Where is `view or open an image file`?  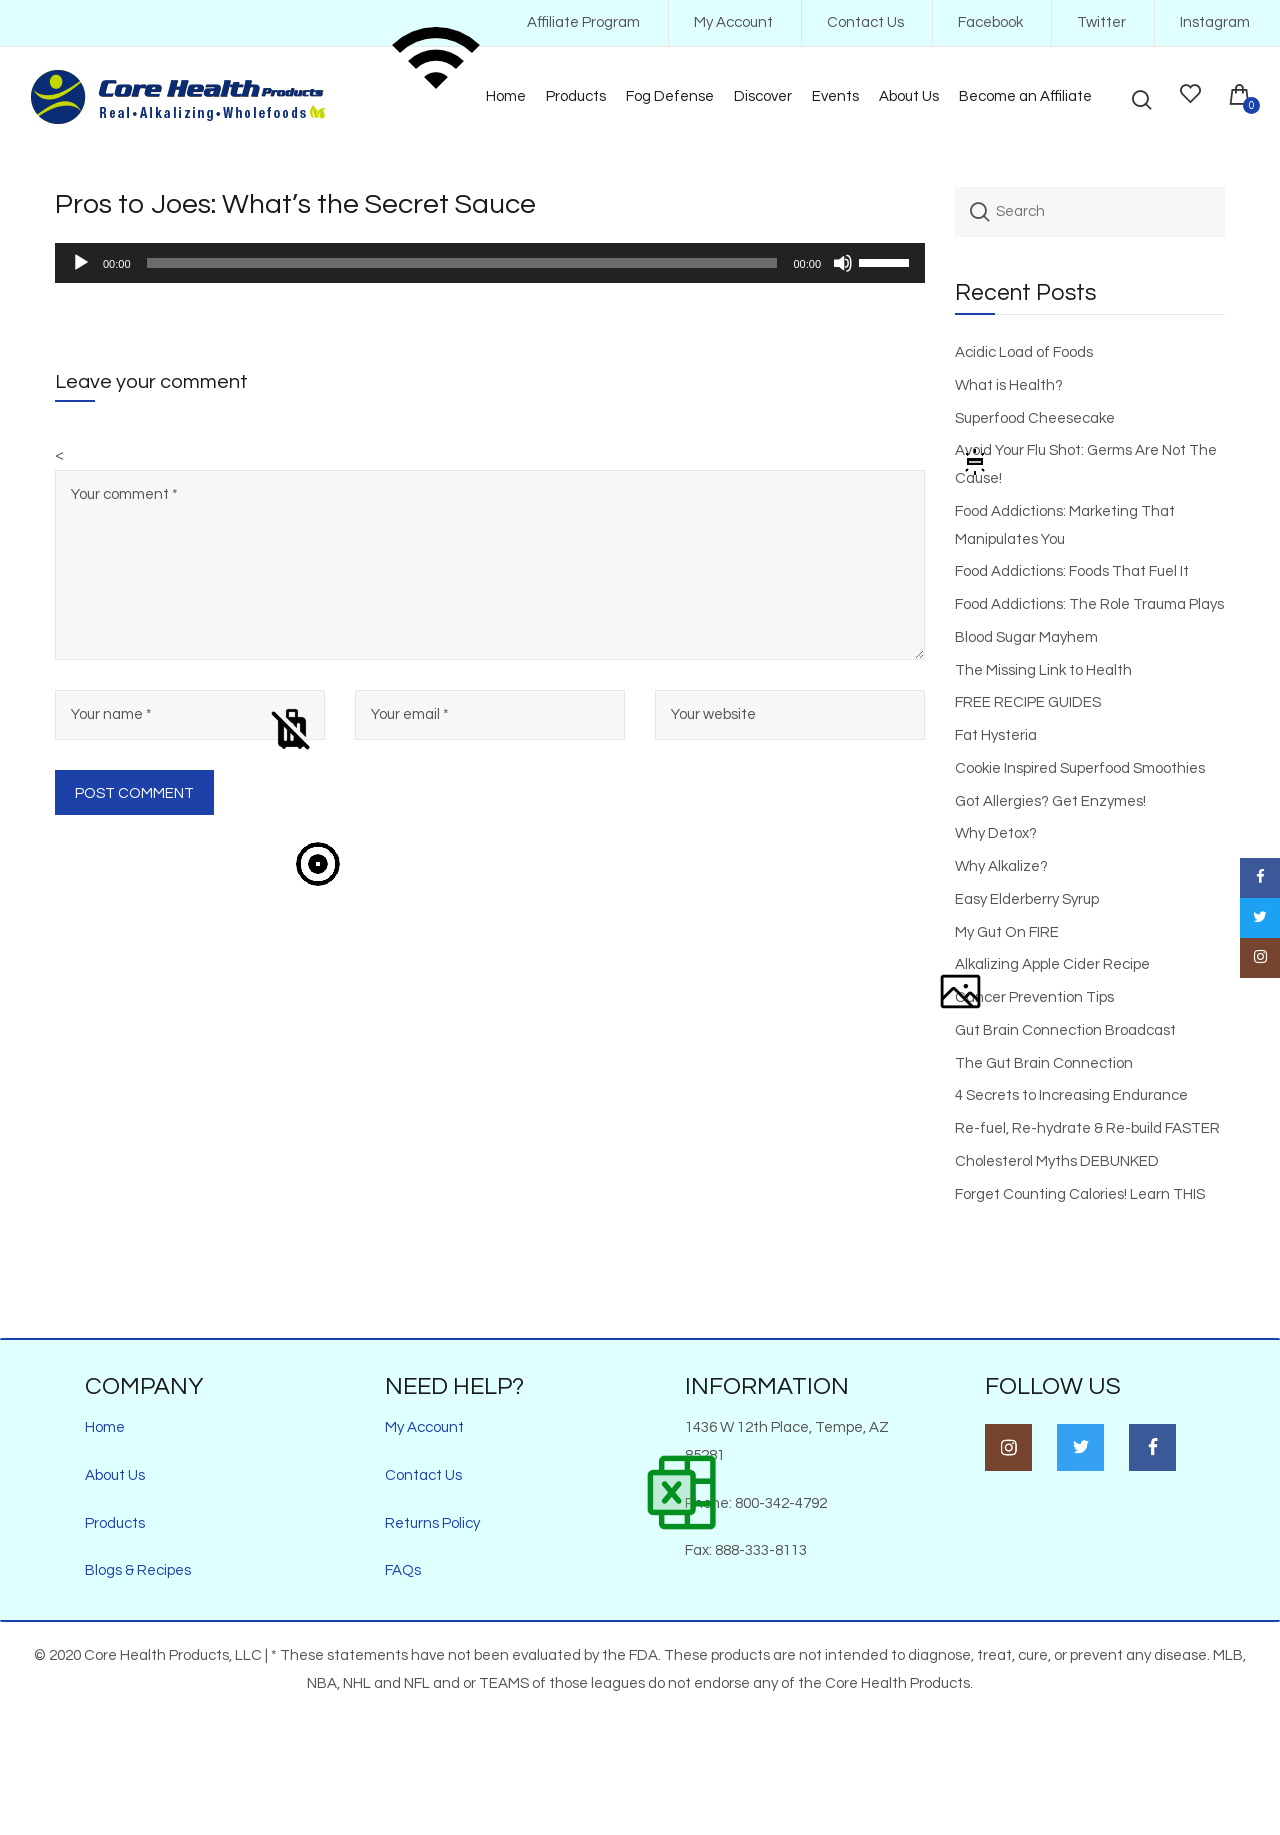
view or open an image file is located at coordinates (960, 991).